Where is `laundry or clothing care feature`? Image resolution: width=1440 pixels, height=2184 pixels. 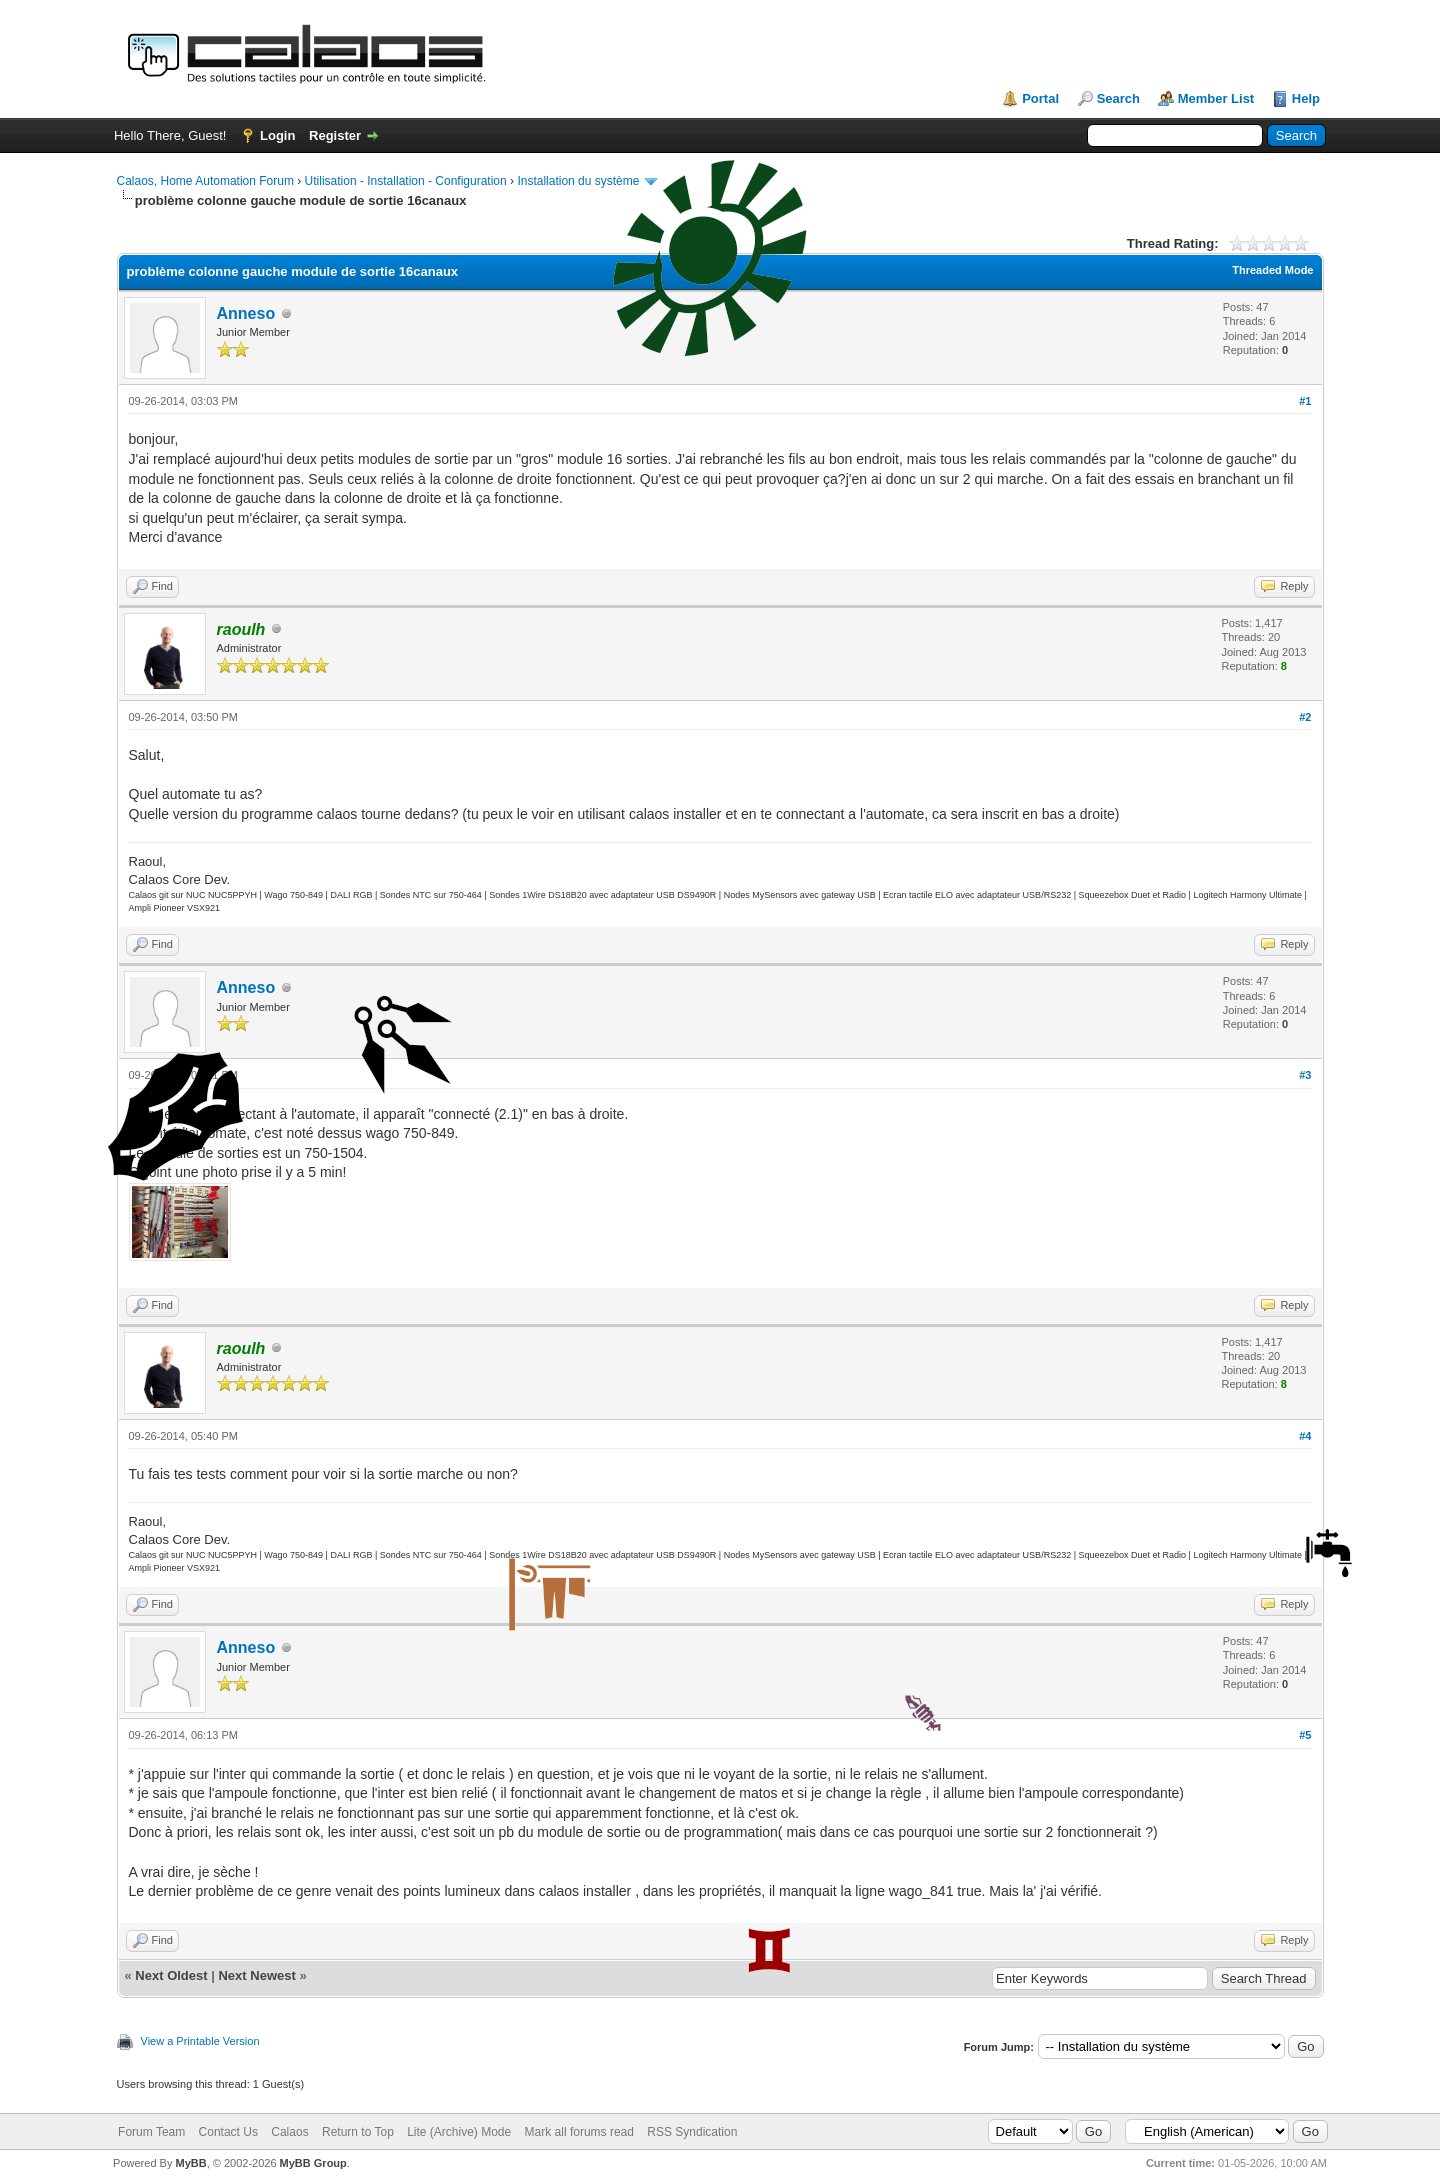
laundry or clothing care feature is located at coordinates (549, 1590).